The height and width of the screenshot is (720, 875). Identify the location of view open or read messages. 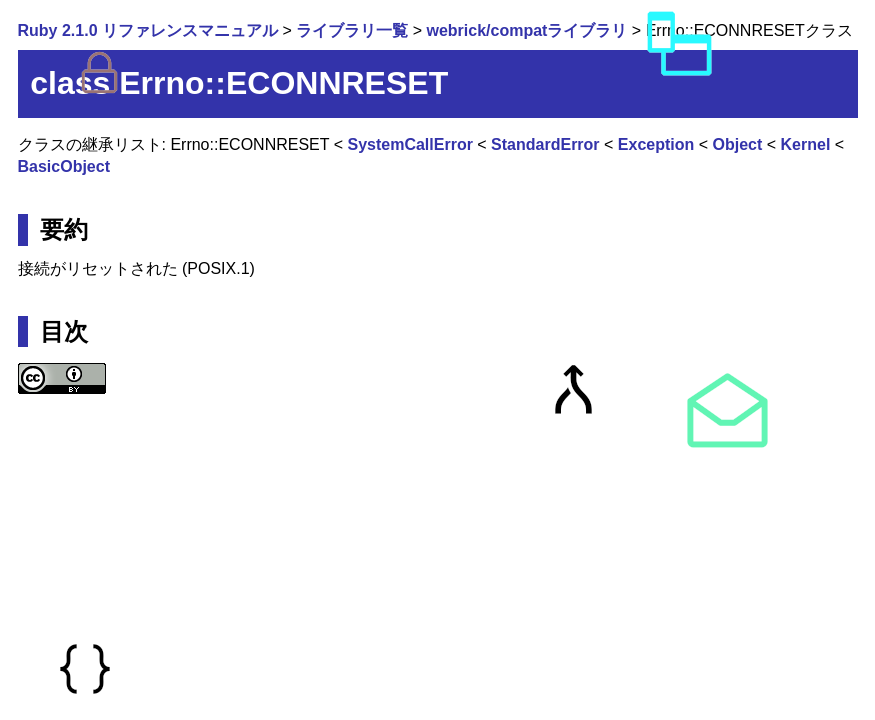
(727, 413).